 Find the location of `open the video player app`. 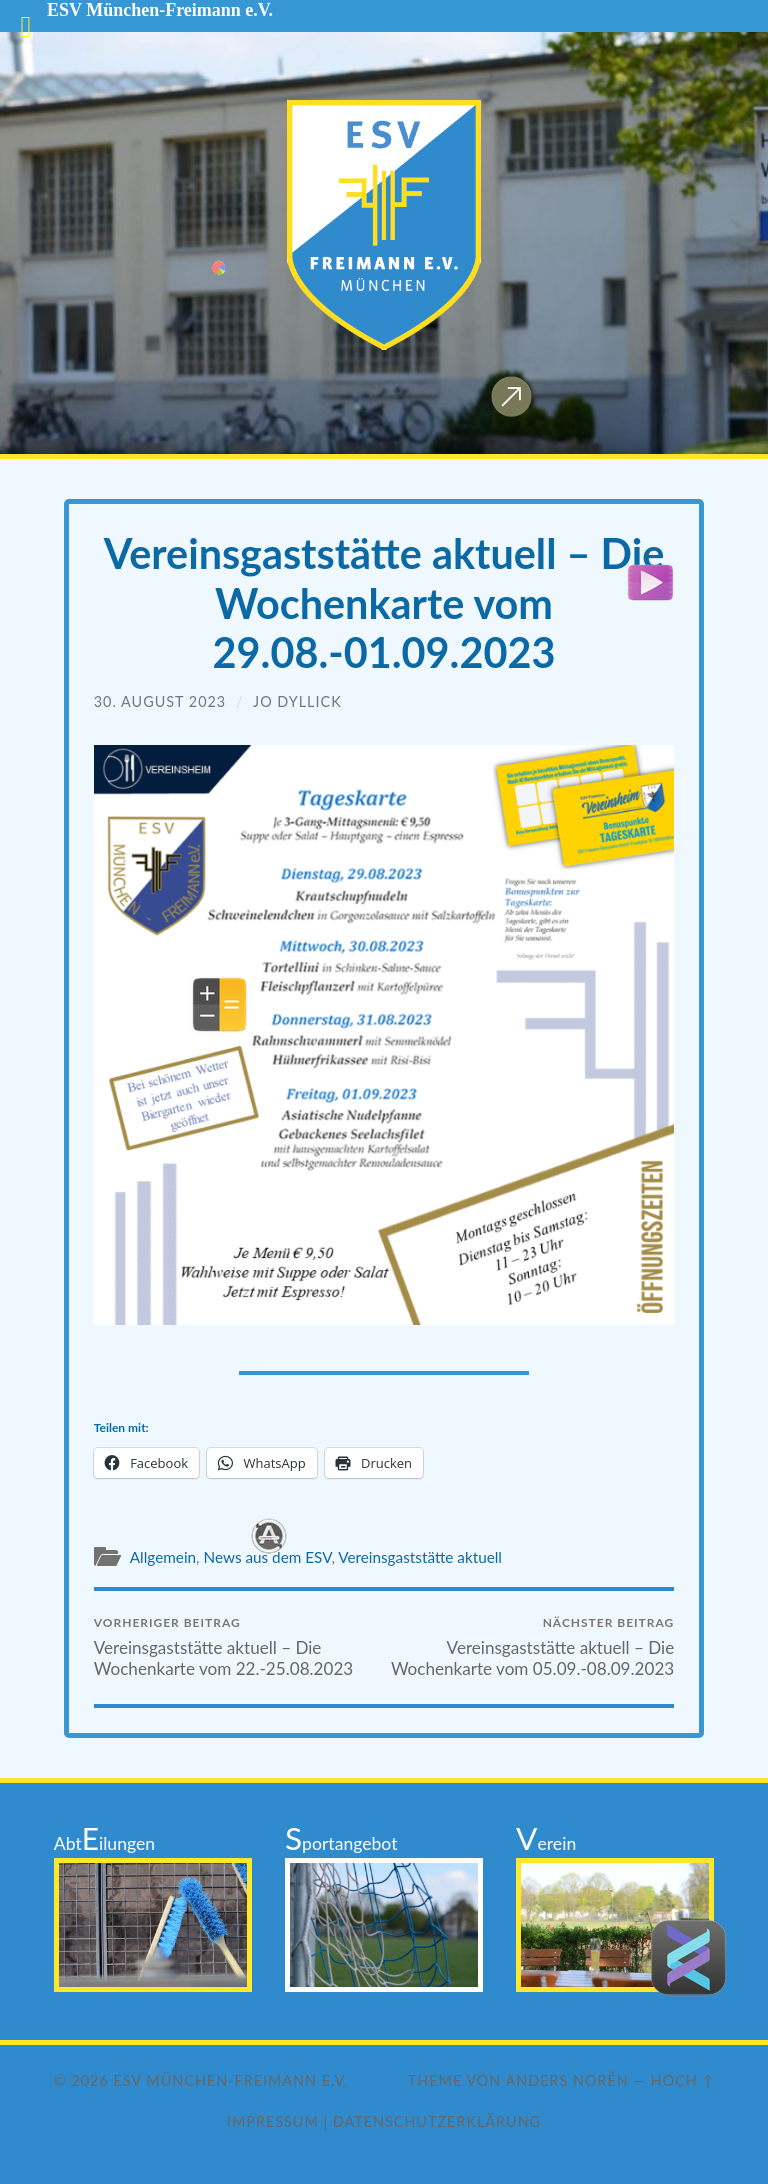

open the video player app is located at coordinates (650, 582).